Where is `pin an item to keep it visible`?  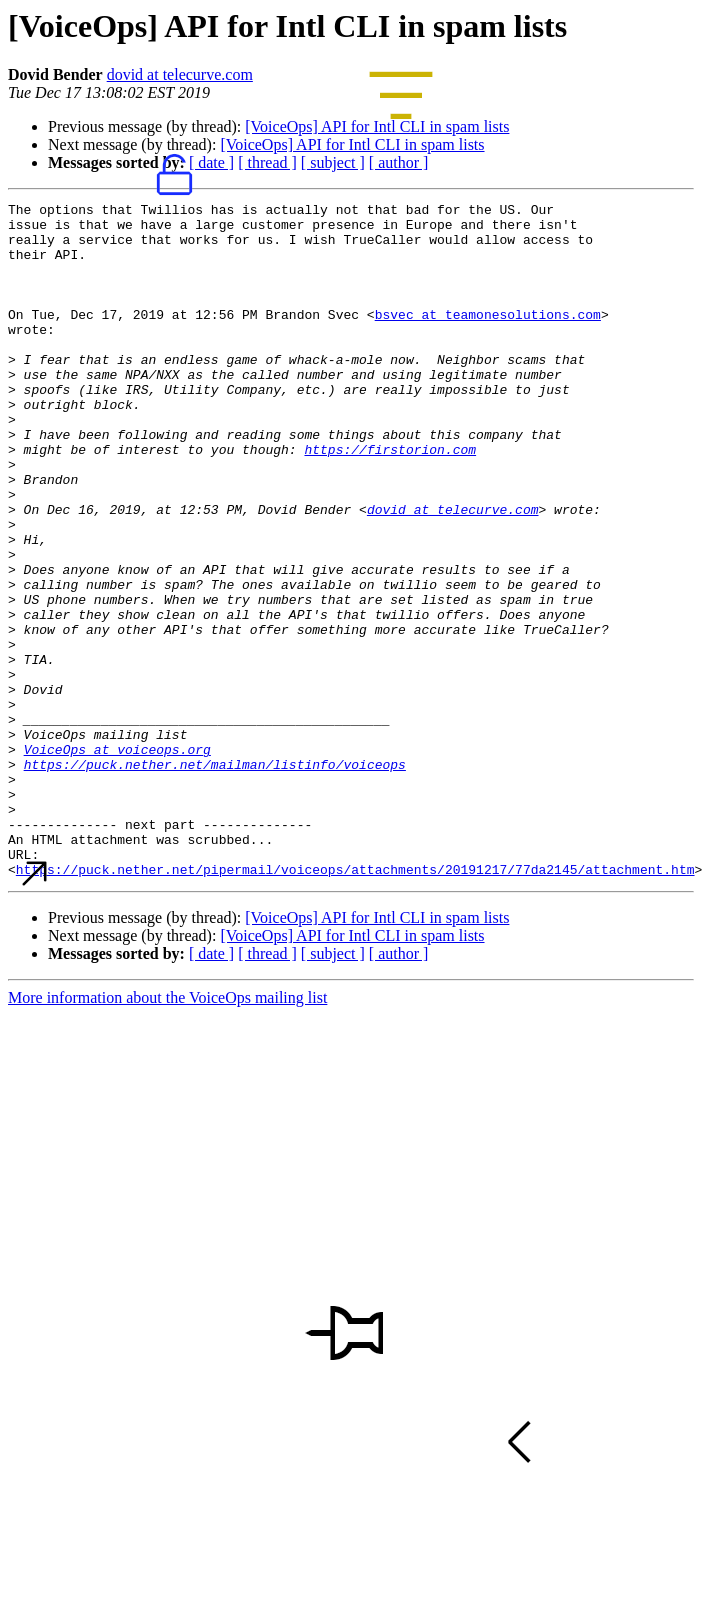
pin an item to keep it visible is located at coordinates (347, 1330).